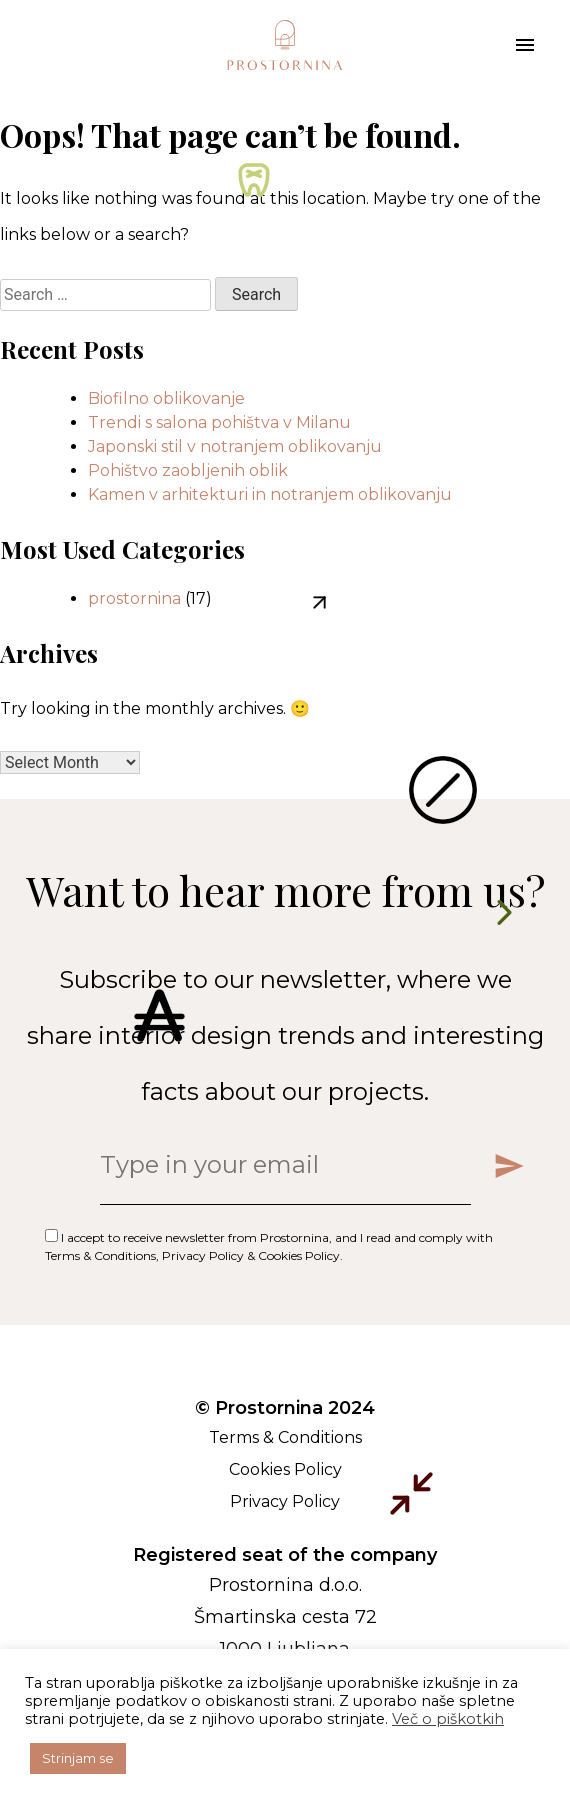 This screenshot has width=570, height=1804. What do you see at coordinates (254, 180) in the screenshot?
I see `access dental or oral health features` at bounding box center [254, 180].